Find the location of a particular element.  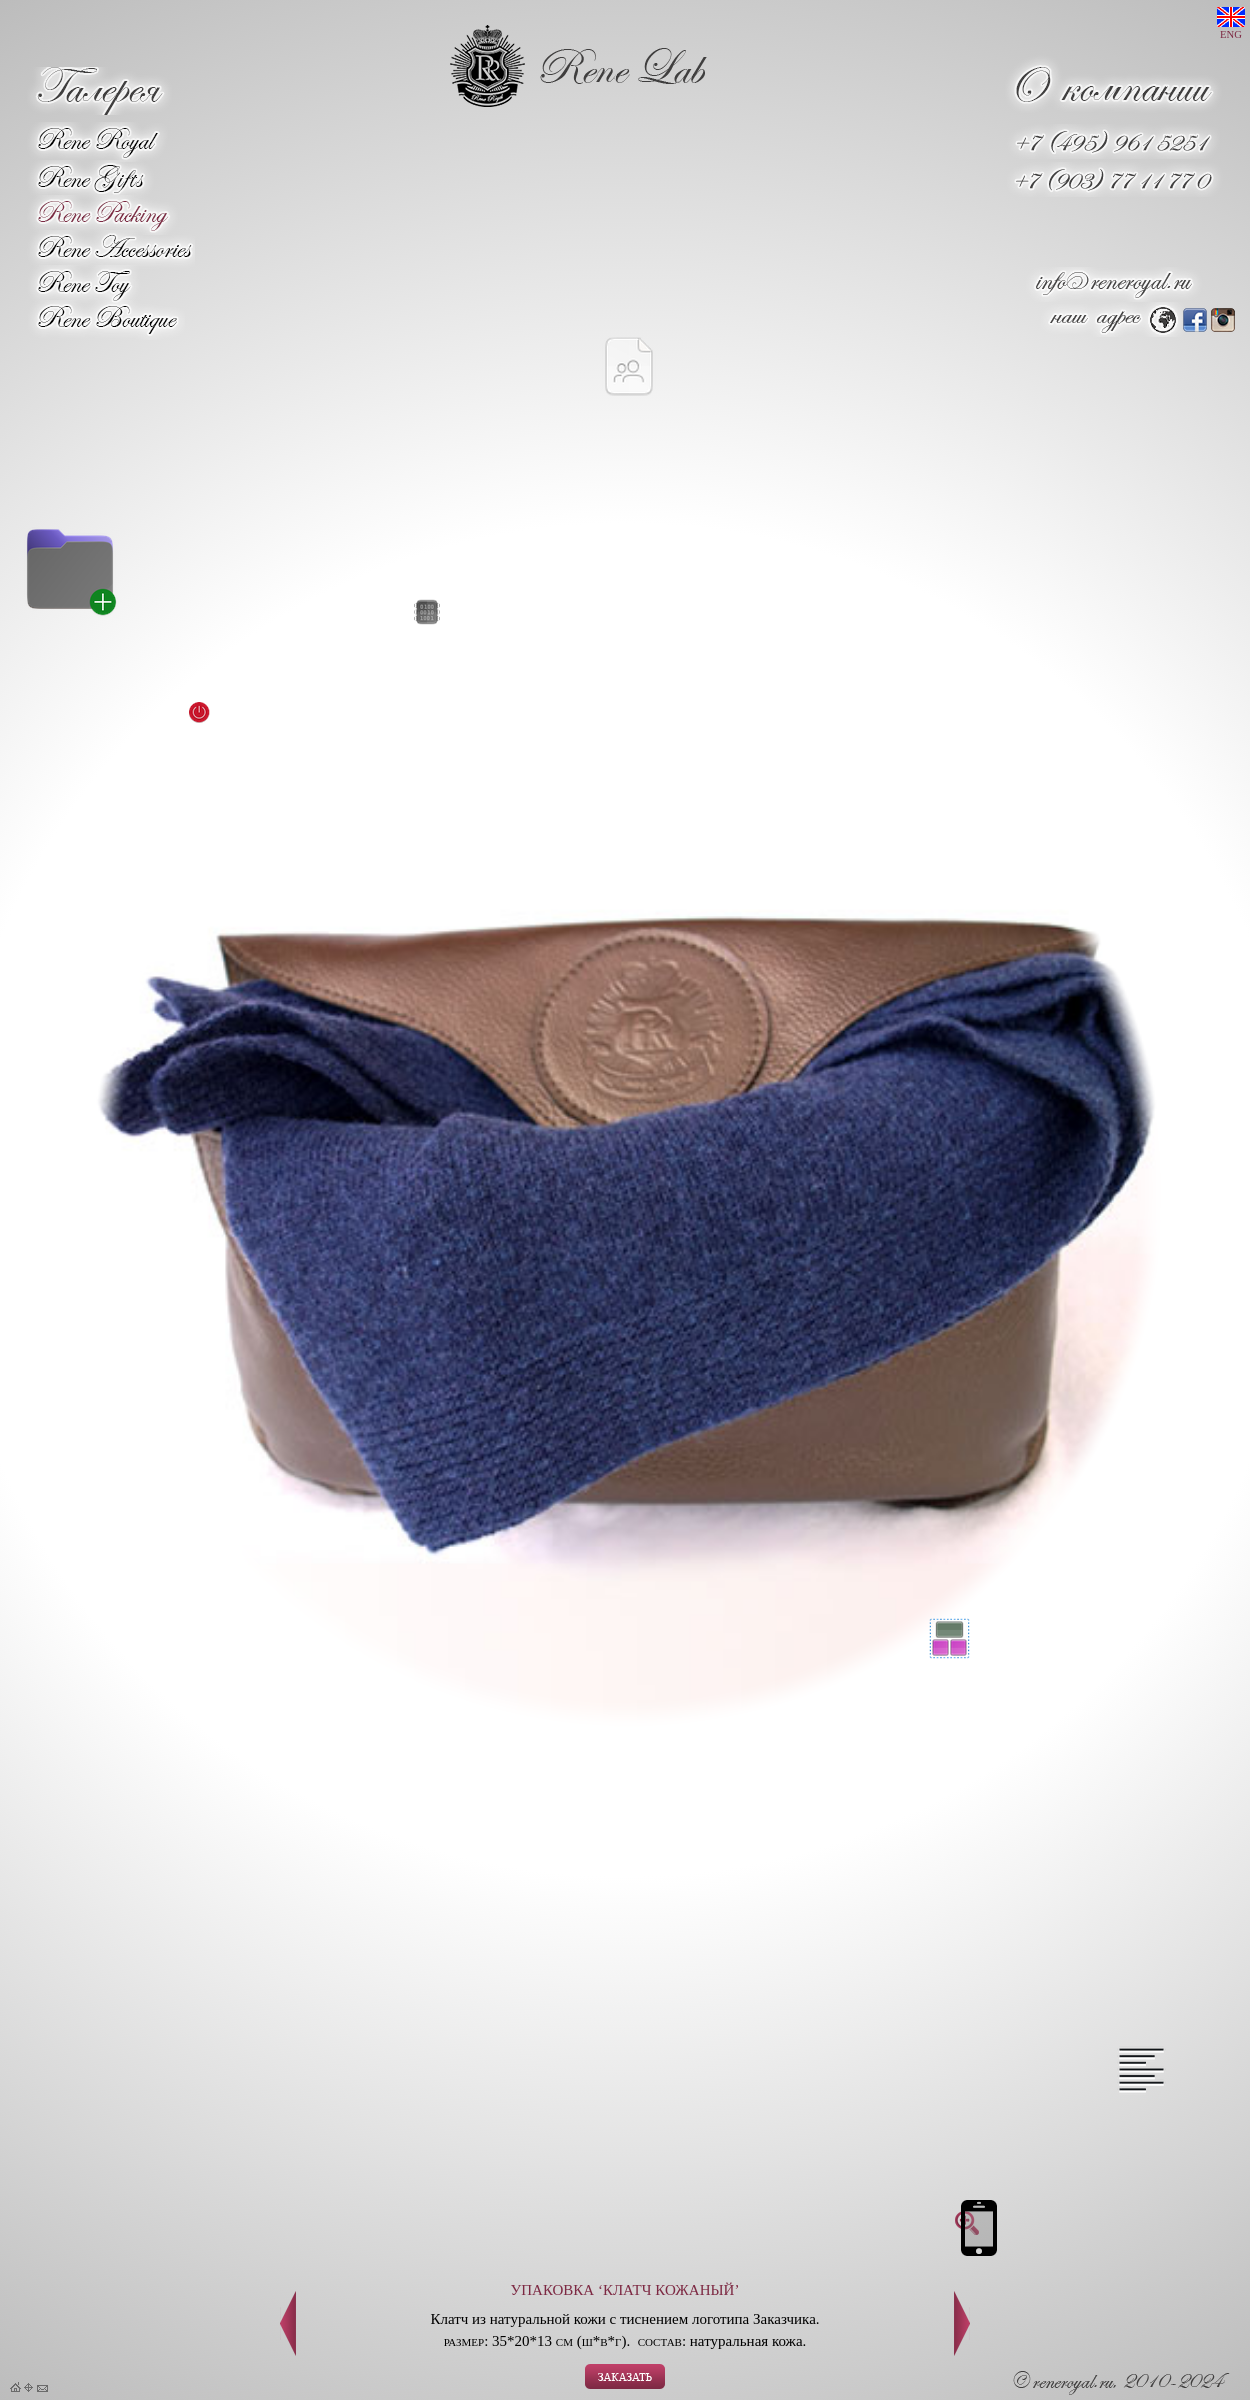

select all items in the current view is located at coordinates (949, 1638).